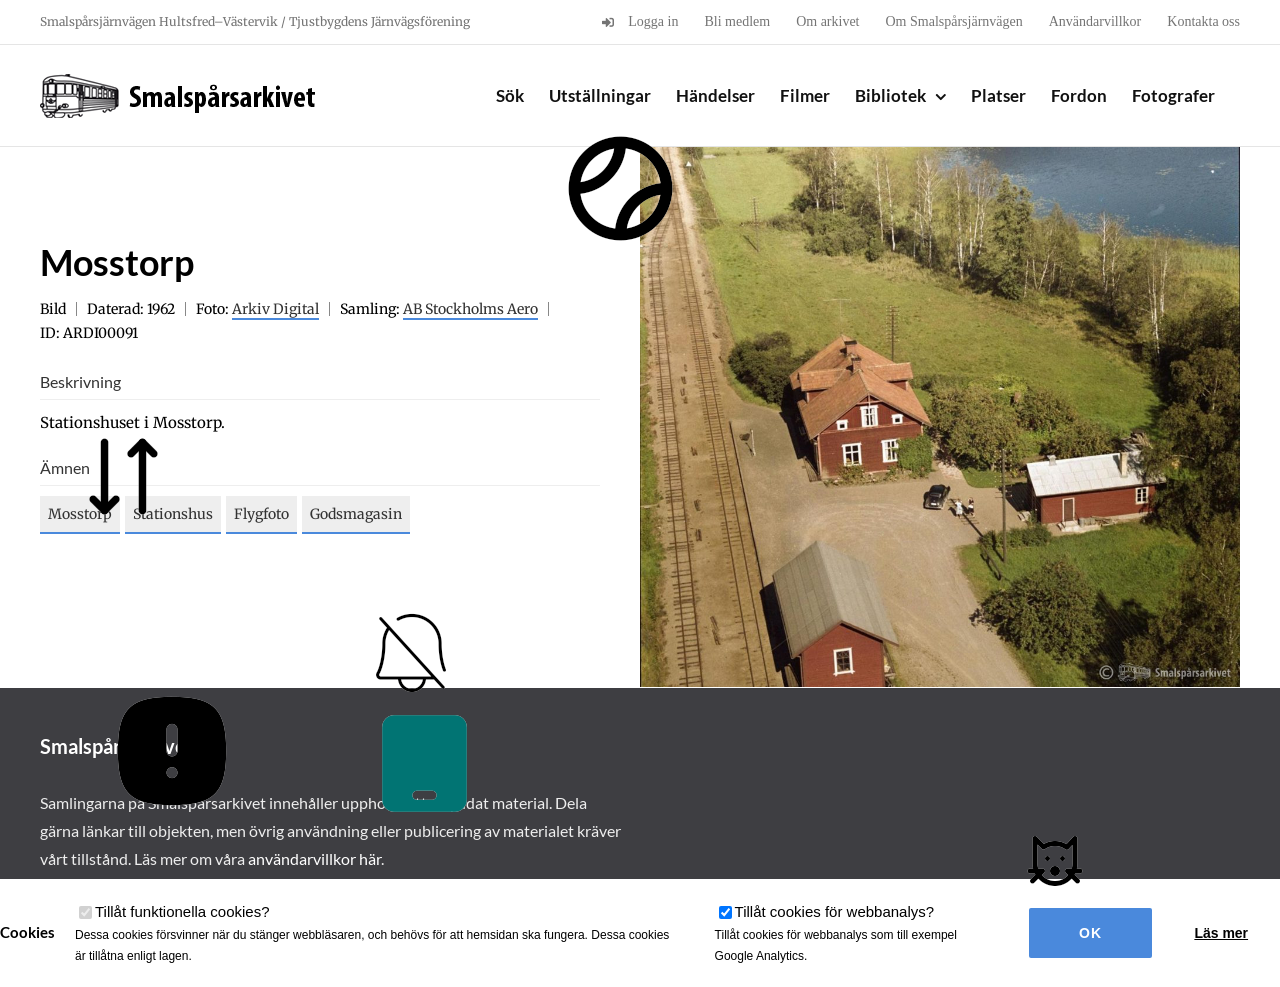 The image size is (1280, 987). I want to click on mute notifications, so click(412, 653).